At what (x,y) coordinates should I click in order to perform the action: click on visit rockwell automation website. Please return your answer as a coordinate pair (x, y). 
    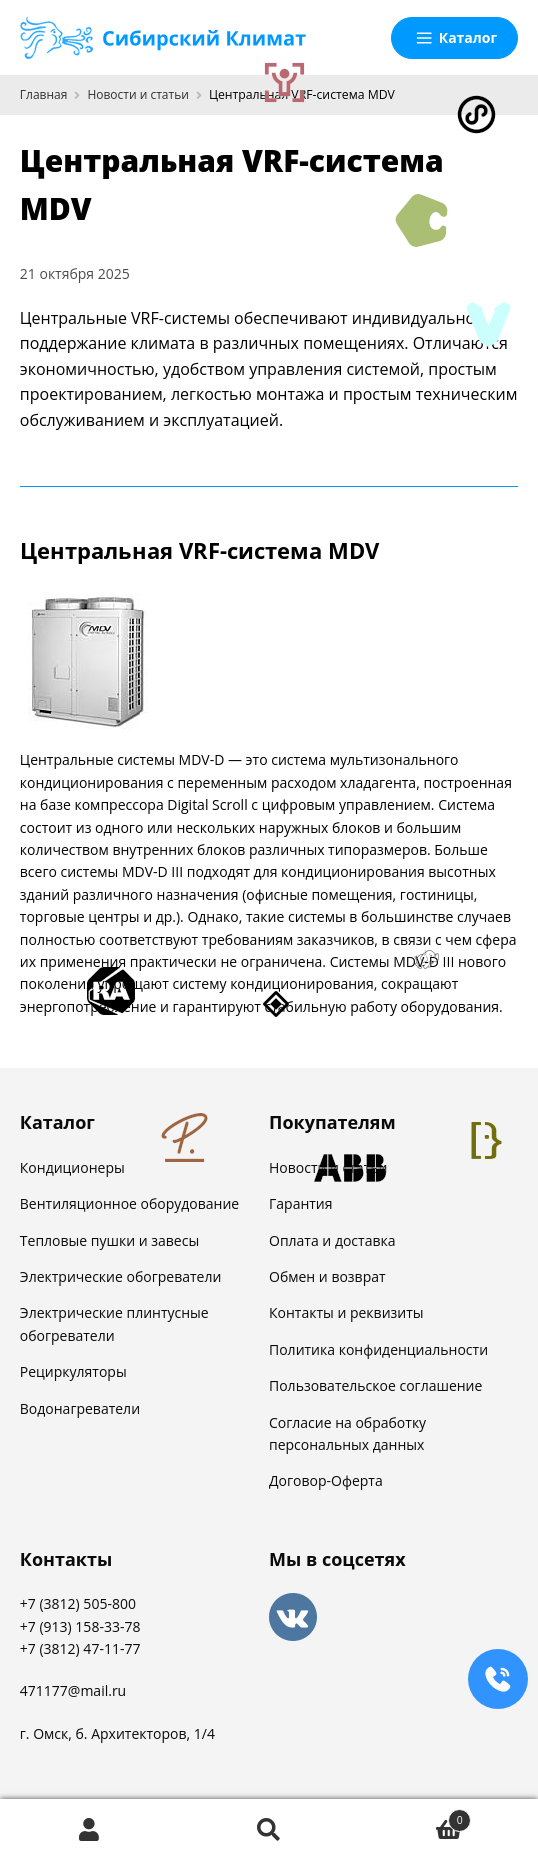
    Looking at the image, I should click on (111, 991).